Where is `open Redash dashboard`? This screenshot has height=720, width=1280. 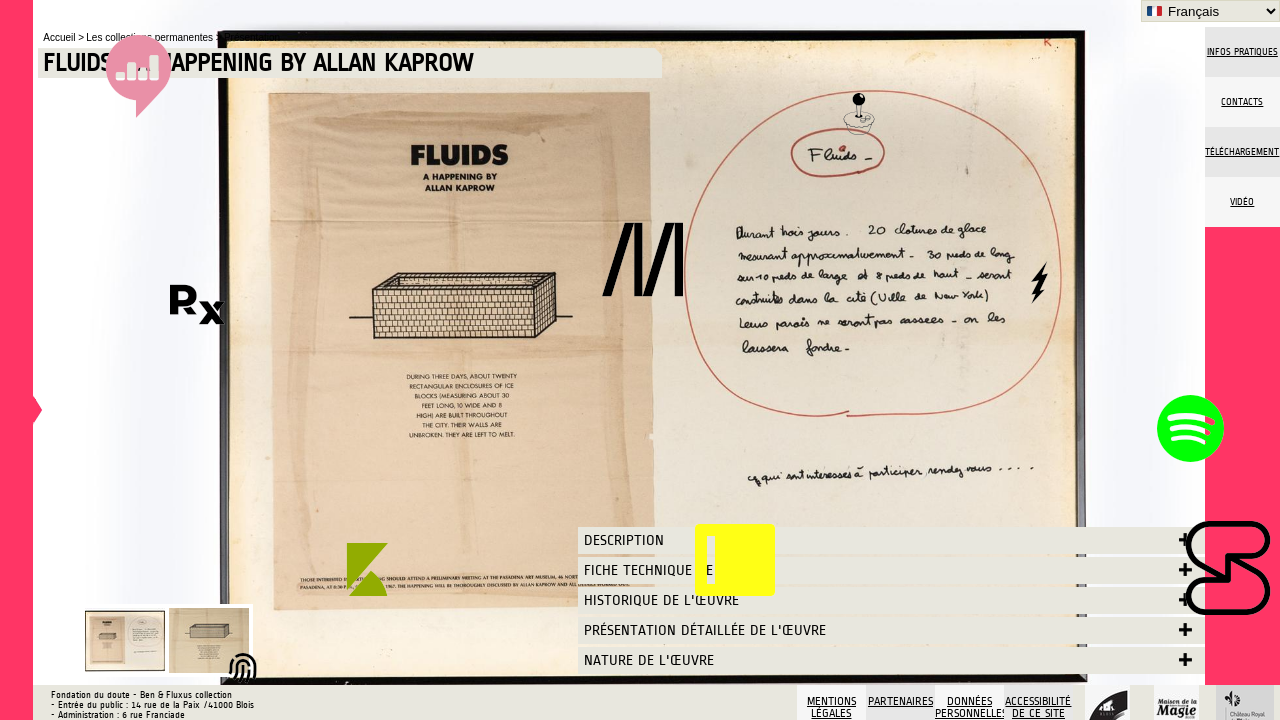 open Redash dashboard is located at coordinates (138, 76).